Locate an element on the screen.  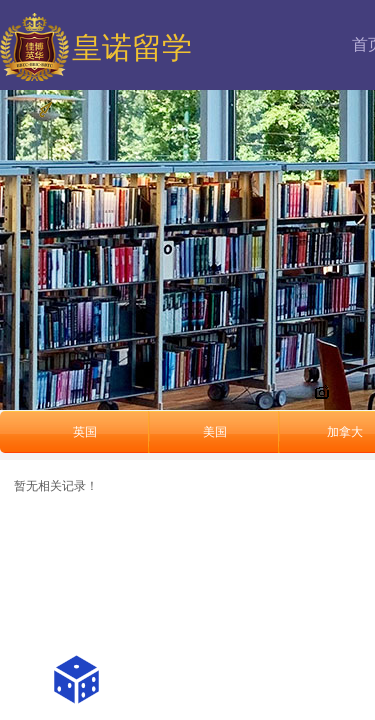
indicates clear or dry weather conditions is located at coordinates (46, 109).